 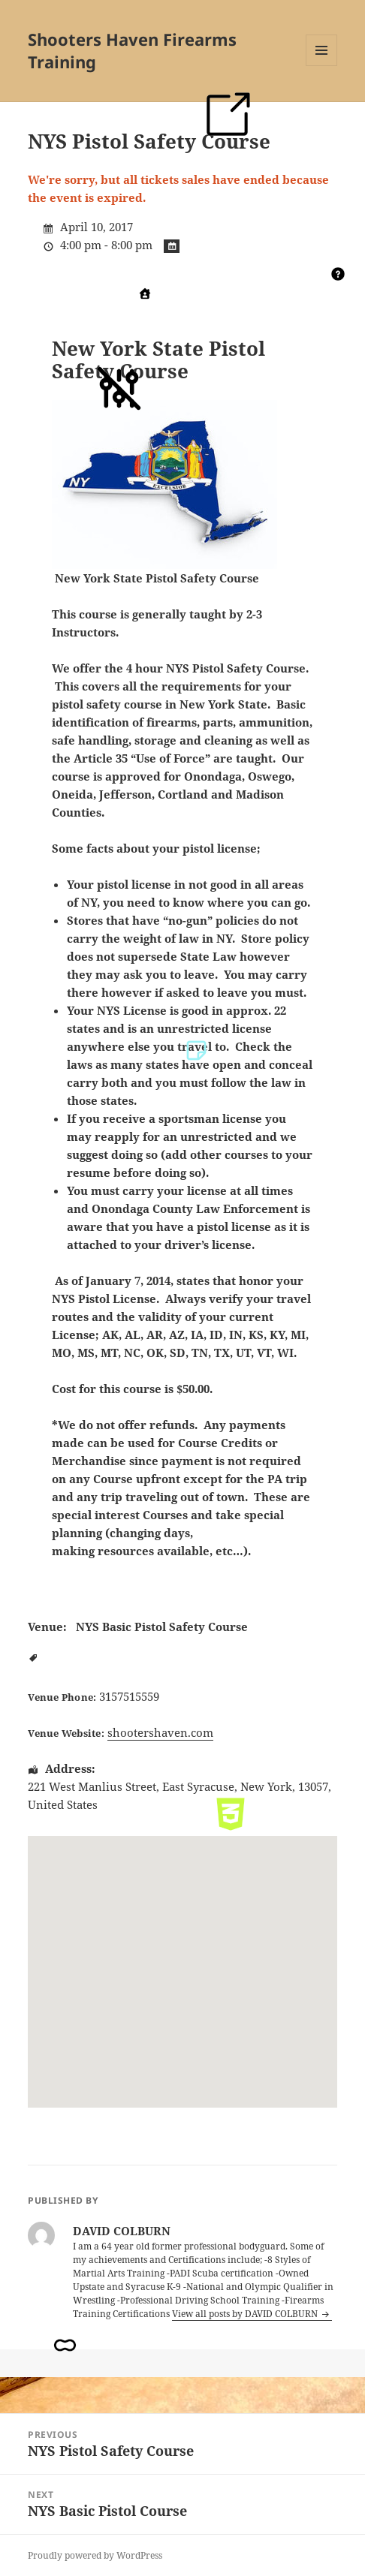 What do you see at coordinates (196, 1050) in the screenshot?
I see `create a new note` at bounding box center [196, 1050].